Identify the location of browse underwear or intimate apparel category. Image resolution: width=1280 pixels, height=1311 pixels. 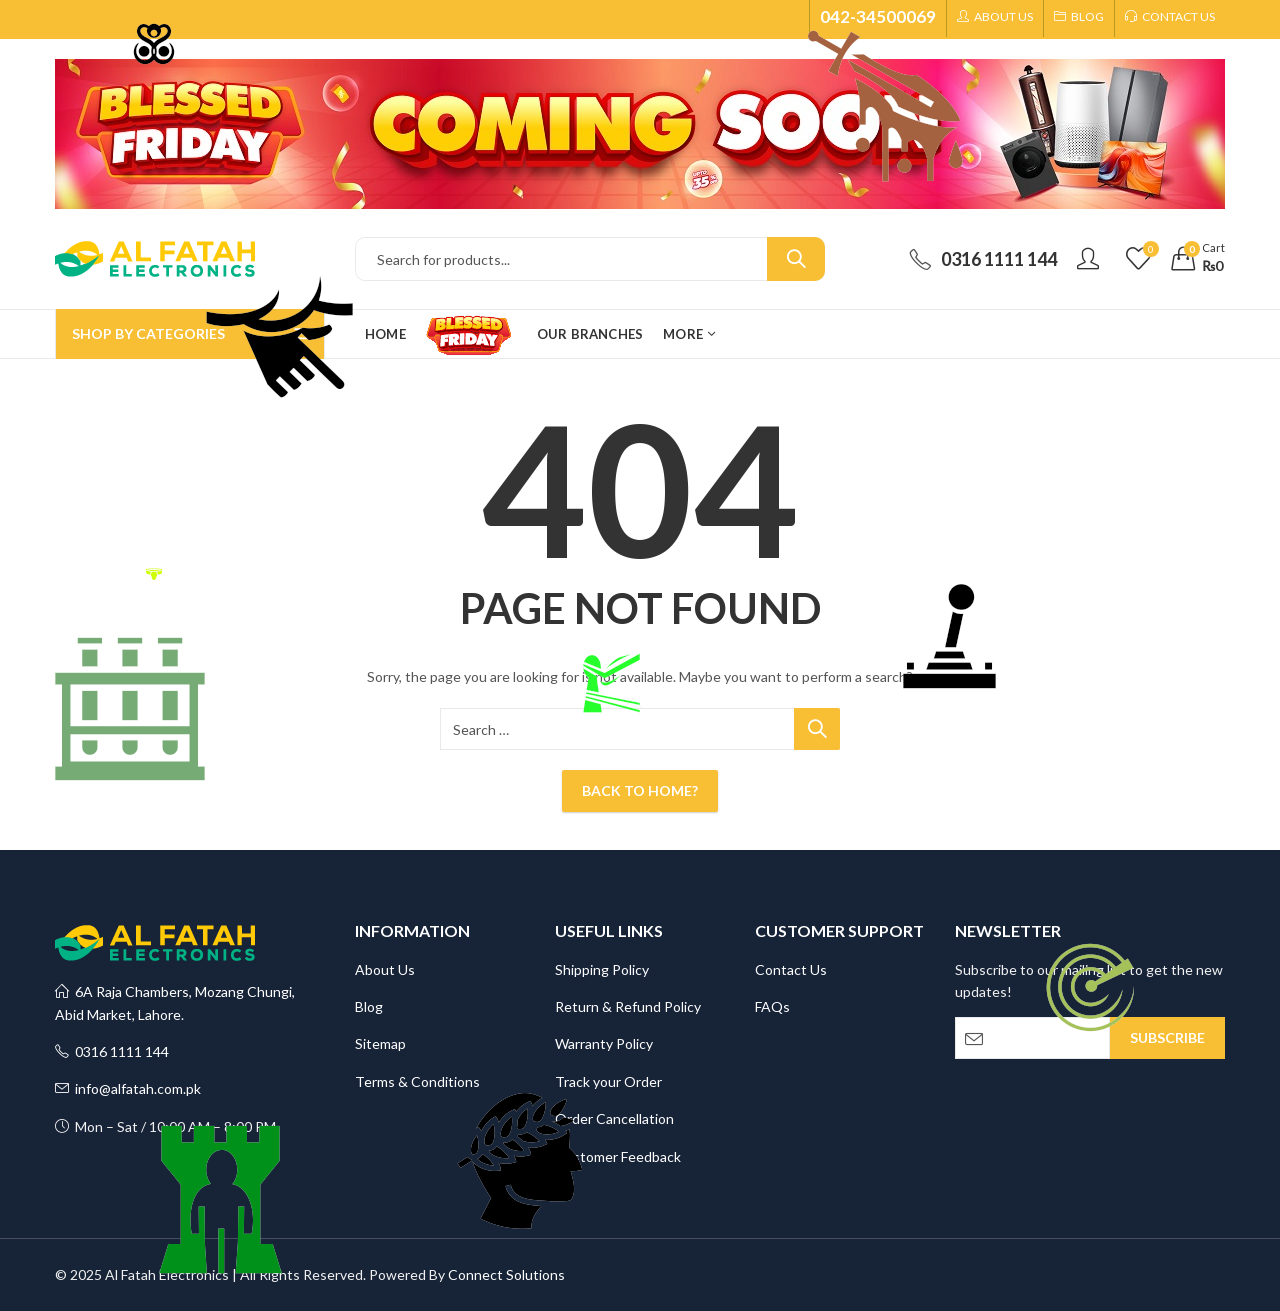
(154, 573).